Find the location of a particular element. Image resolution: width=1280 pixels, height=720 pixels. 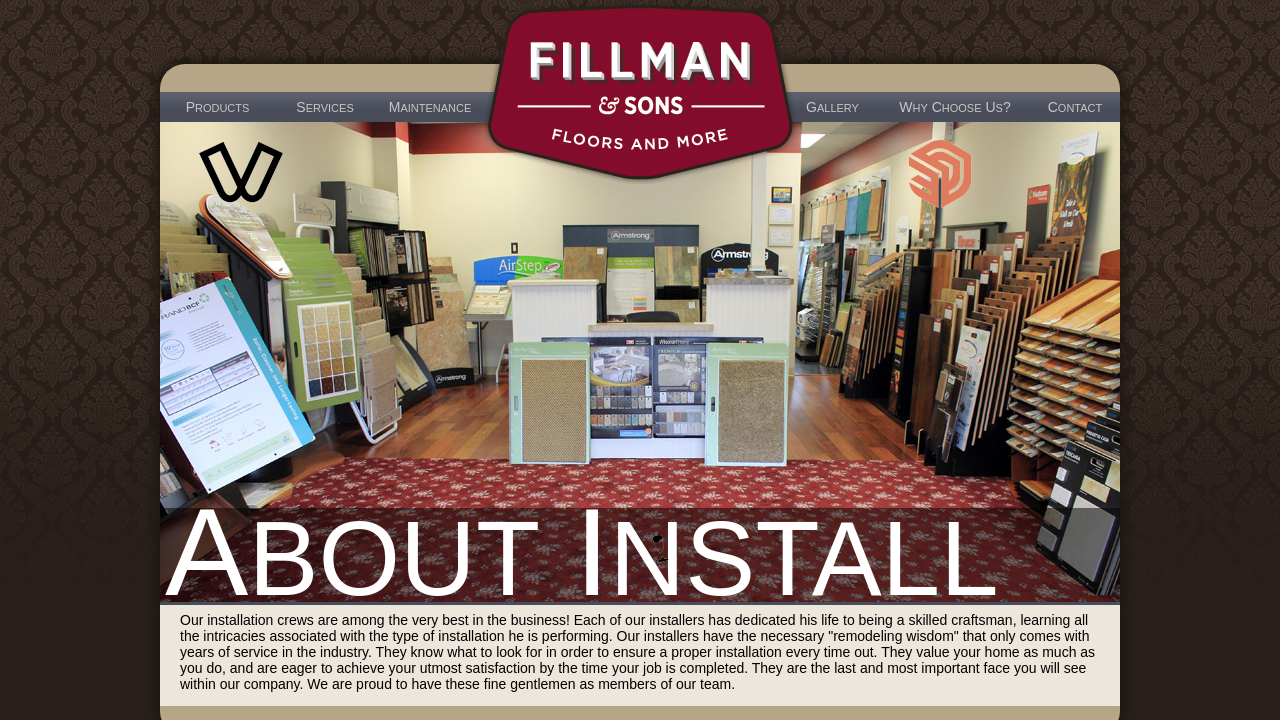

open SketchUp 3D modeling application is located at coordinates (940, 174).